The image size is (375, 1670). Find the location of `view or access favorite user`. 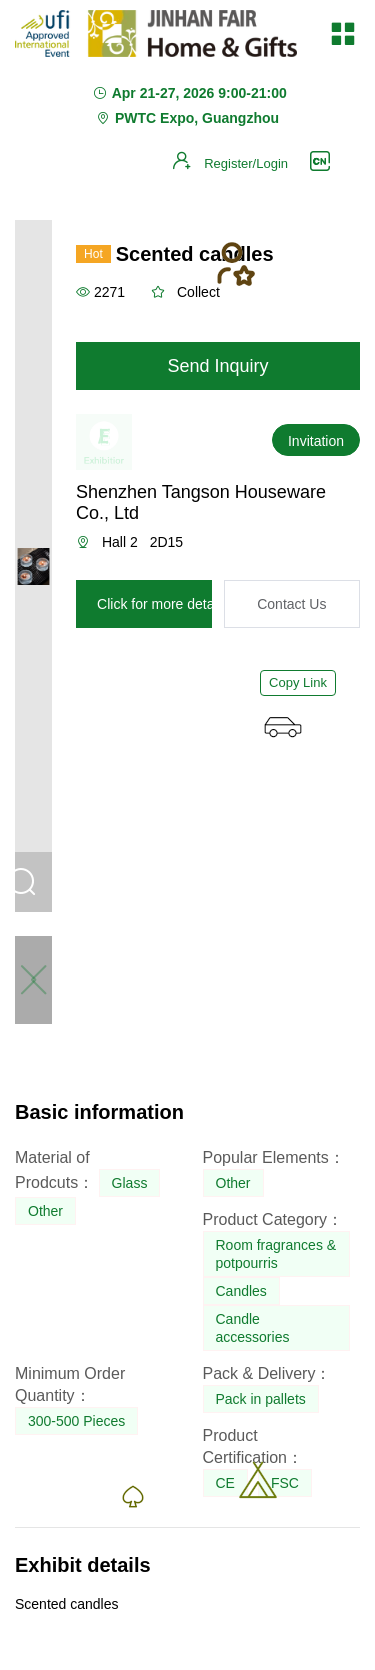

view or access favorite user is located at coordinates (232, 263).